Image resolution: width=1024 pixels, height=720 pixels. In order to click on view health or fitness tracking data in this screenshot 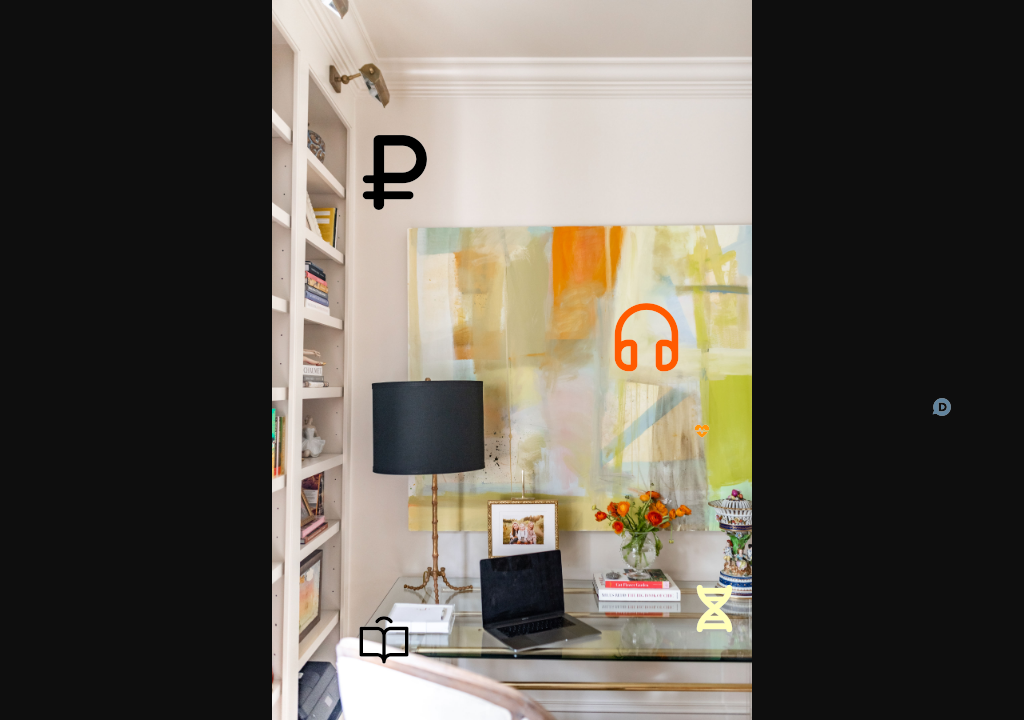, I will do `click(702, 431)`.